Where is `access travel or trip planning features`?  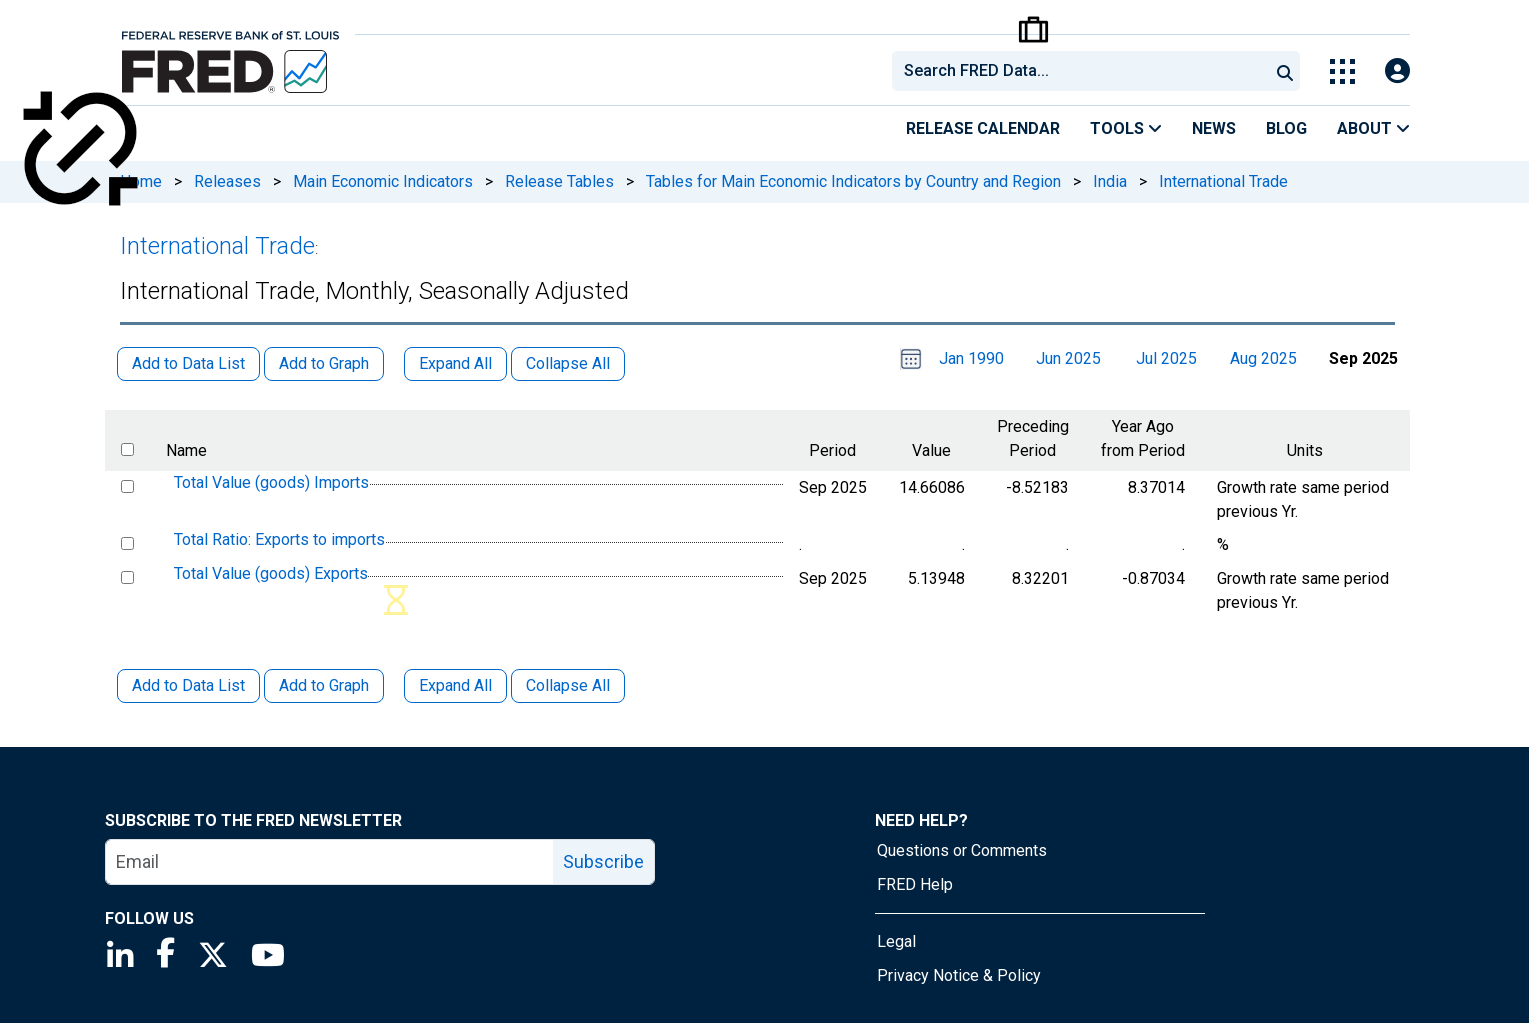
access travel or trip planning features is located at coordinates (1033, 29).